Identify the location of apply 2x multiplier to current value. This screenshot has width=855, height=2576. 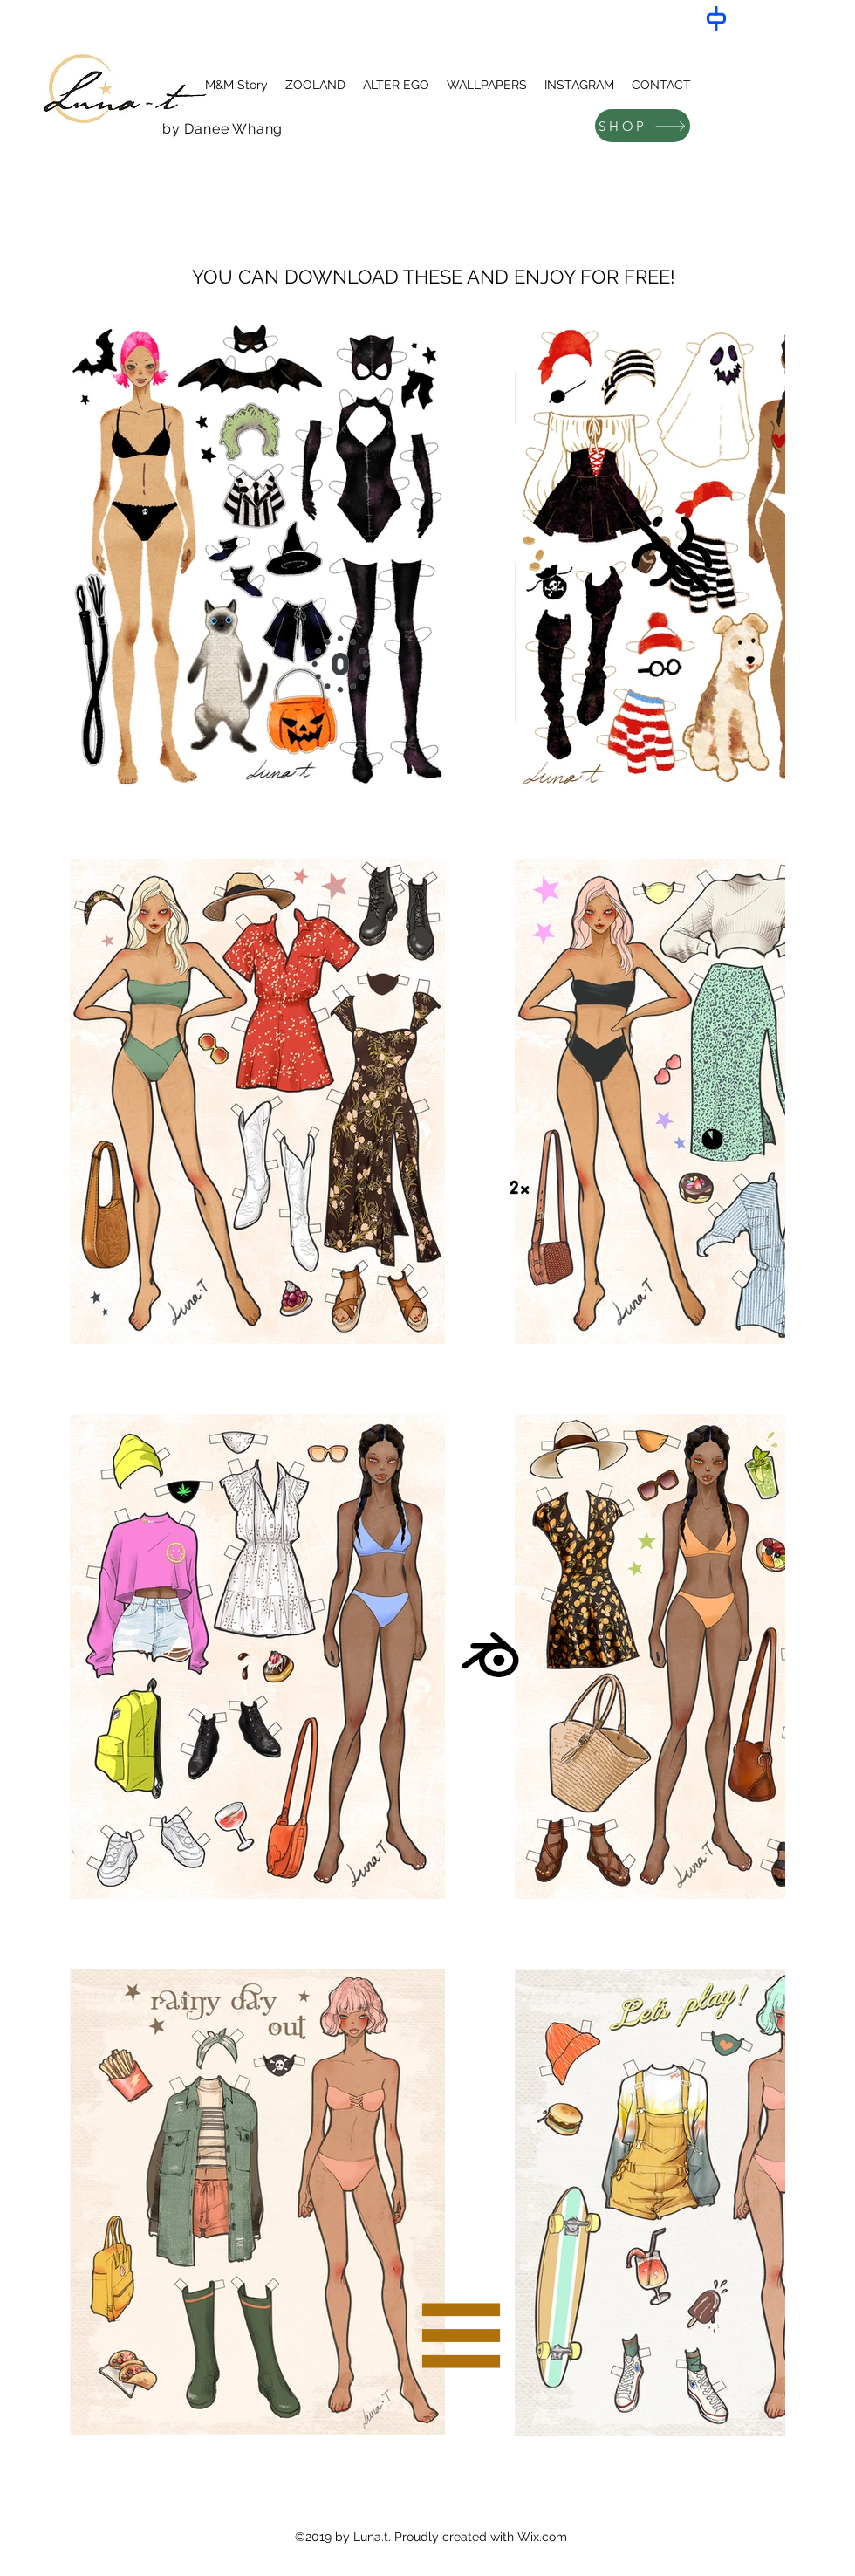
(519, 1187).